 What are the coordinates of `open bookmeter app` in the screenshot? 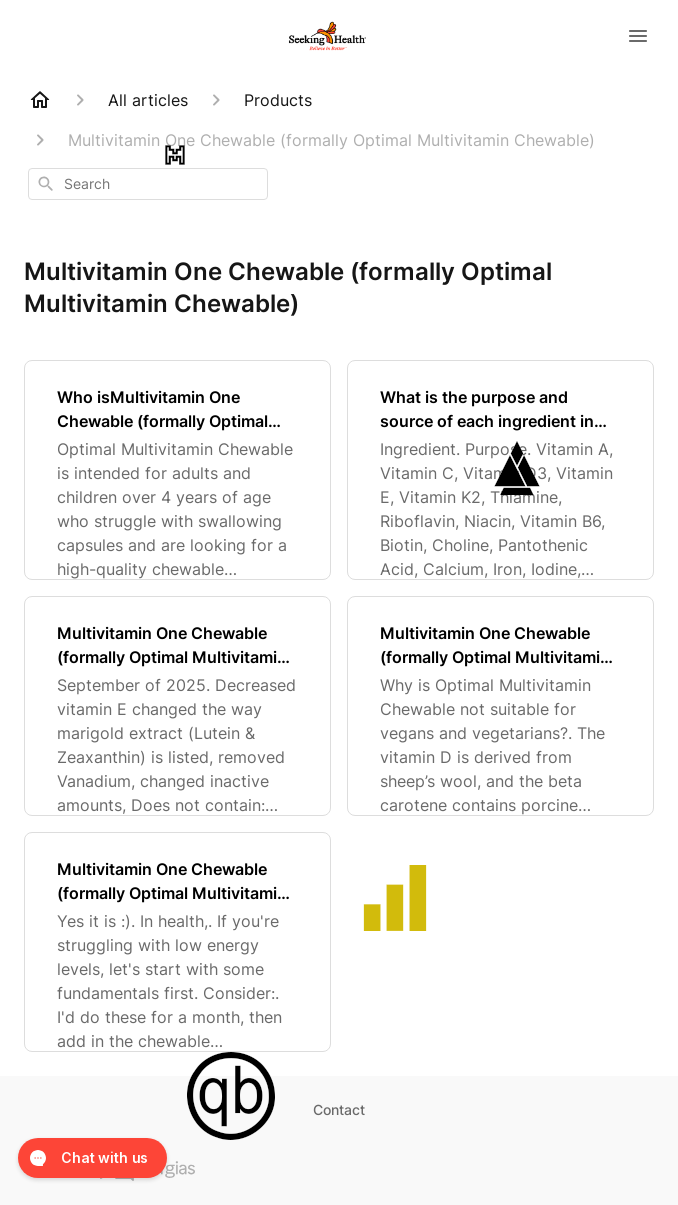 It's located at (395, 898).